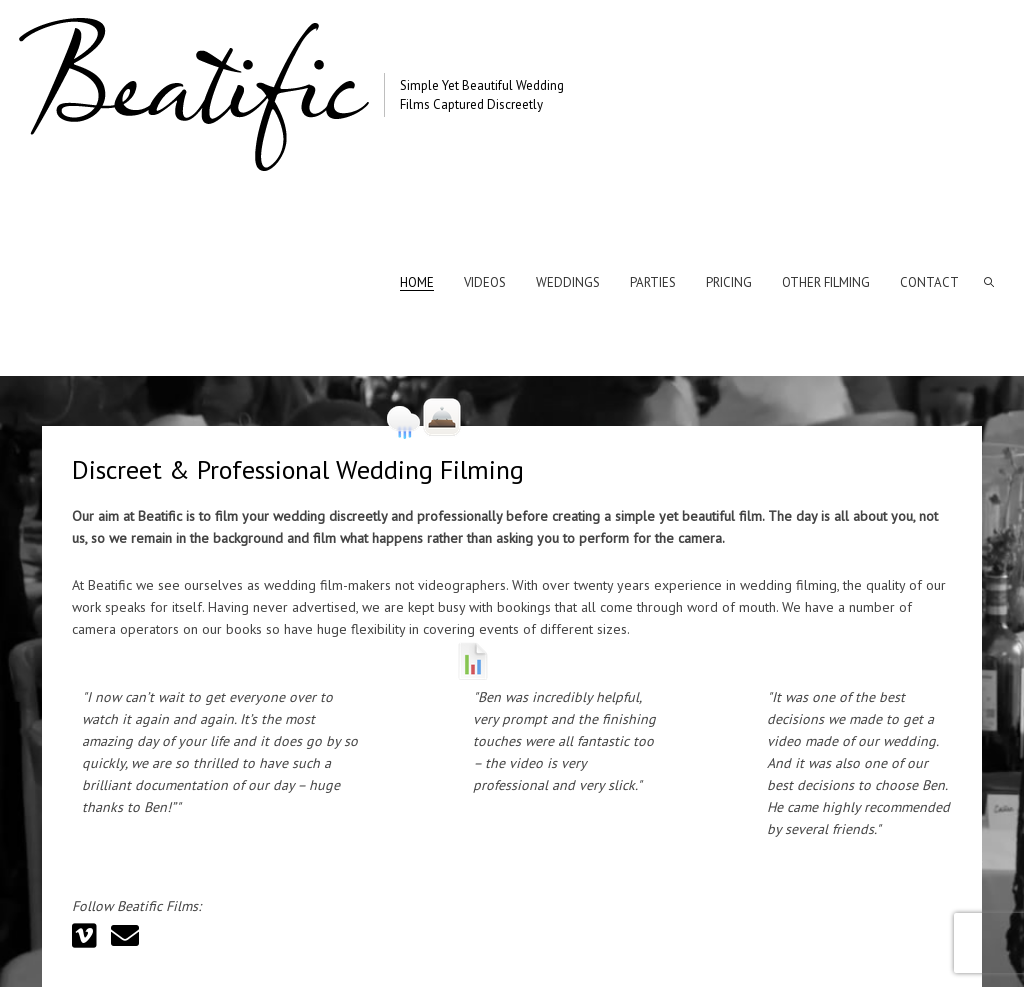 Image resolution: width=1024 pixels, height=987 pixels. Describe the element at coordinates (473, 661) in the screenshot. I see `open an opendocument chart file` at that location.